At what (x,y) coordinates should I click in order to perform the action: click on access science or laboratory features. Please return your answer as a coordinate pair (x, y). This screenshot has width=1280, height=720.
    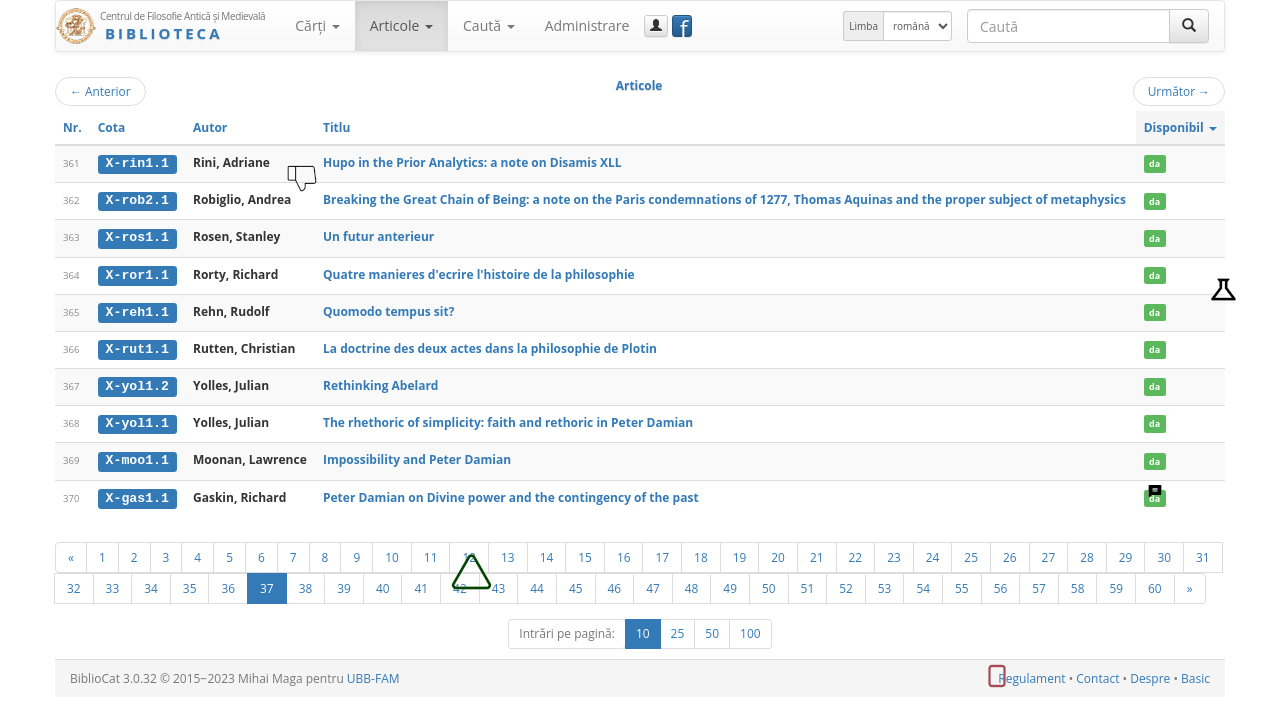
    Looking at the image, I should click on (1223, 289).